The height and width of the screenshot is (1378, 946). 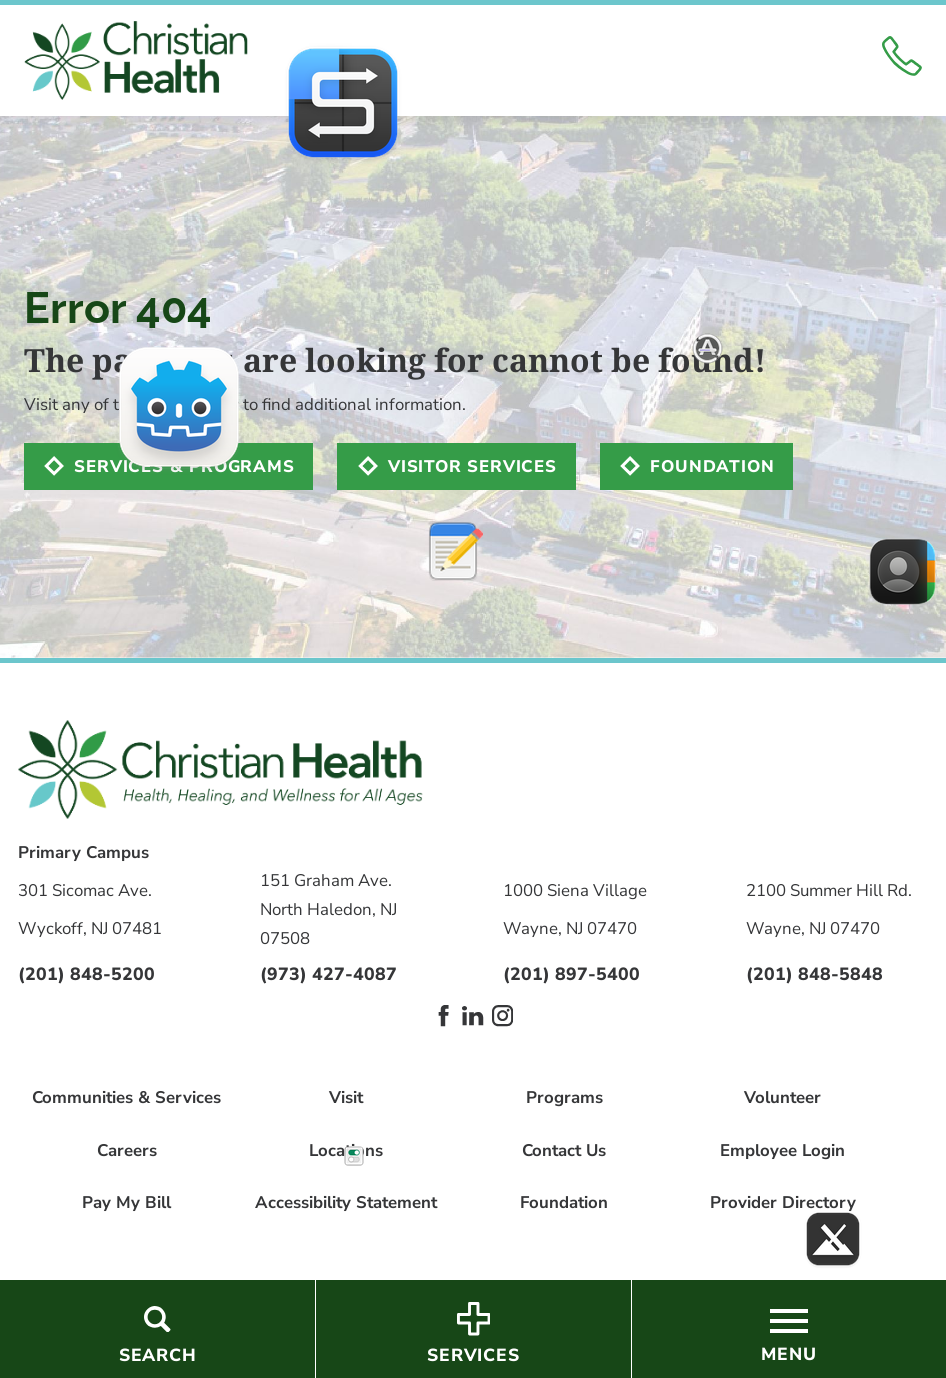 What do you see at coordinates (453, 551) in the screenshot?
I see `open the text editor application` at bounding box center [453, 551].